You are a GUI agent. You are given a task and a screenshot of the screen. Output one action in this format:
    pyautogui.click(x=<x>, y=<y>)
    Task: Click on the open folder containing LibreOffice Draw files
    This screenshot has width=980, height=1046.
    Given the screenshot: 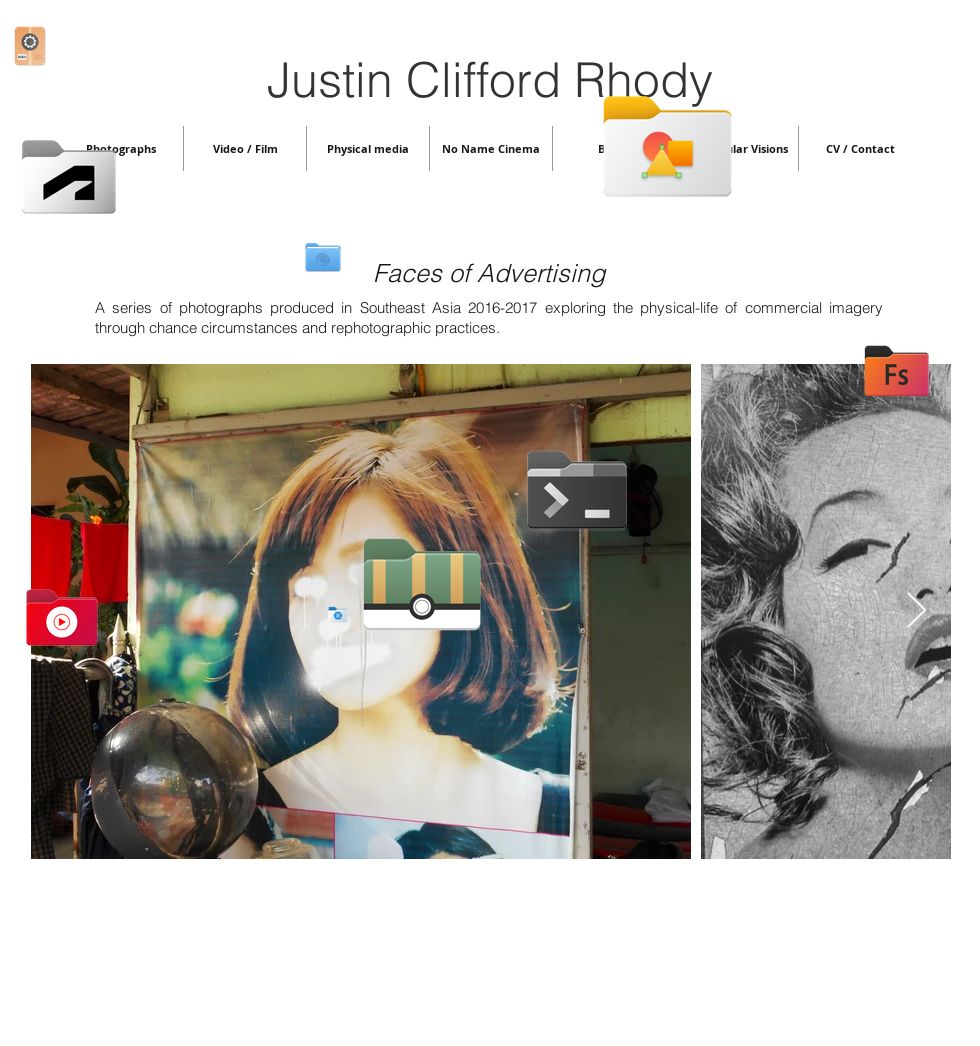 What is the action you would take?
    pyautogui.click(x=667, y=150)
    